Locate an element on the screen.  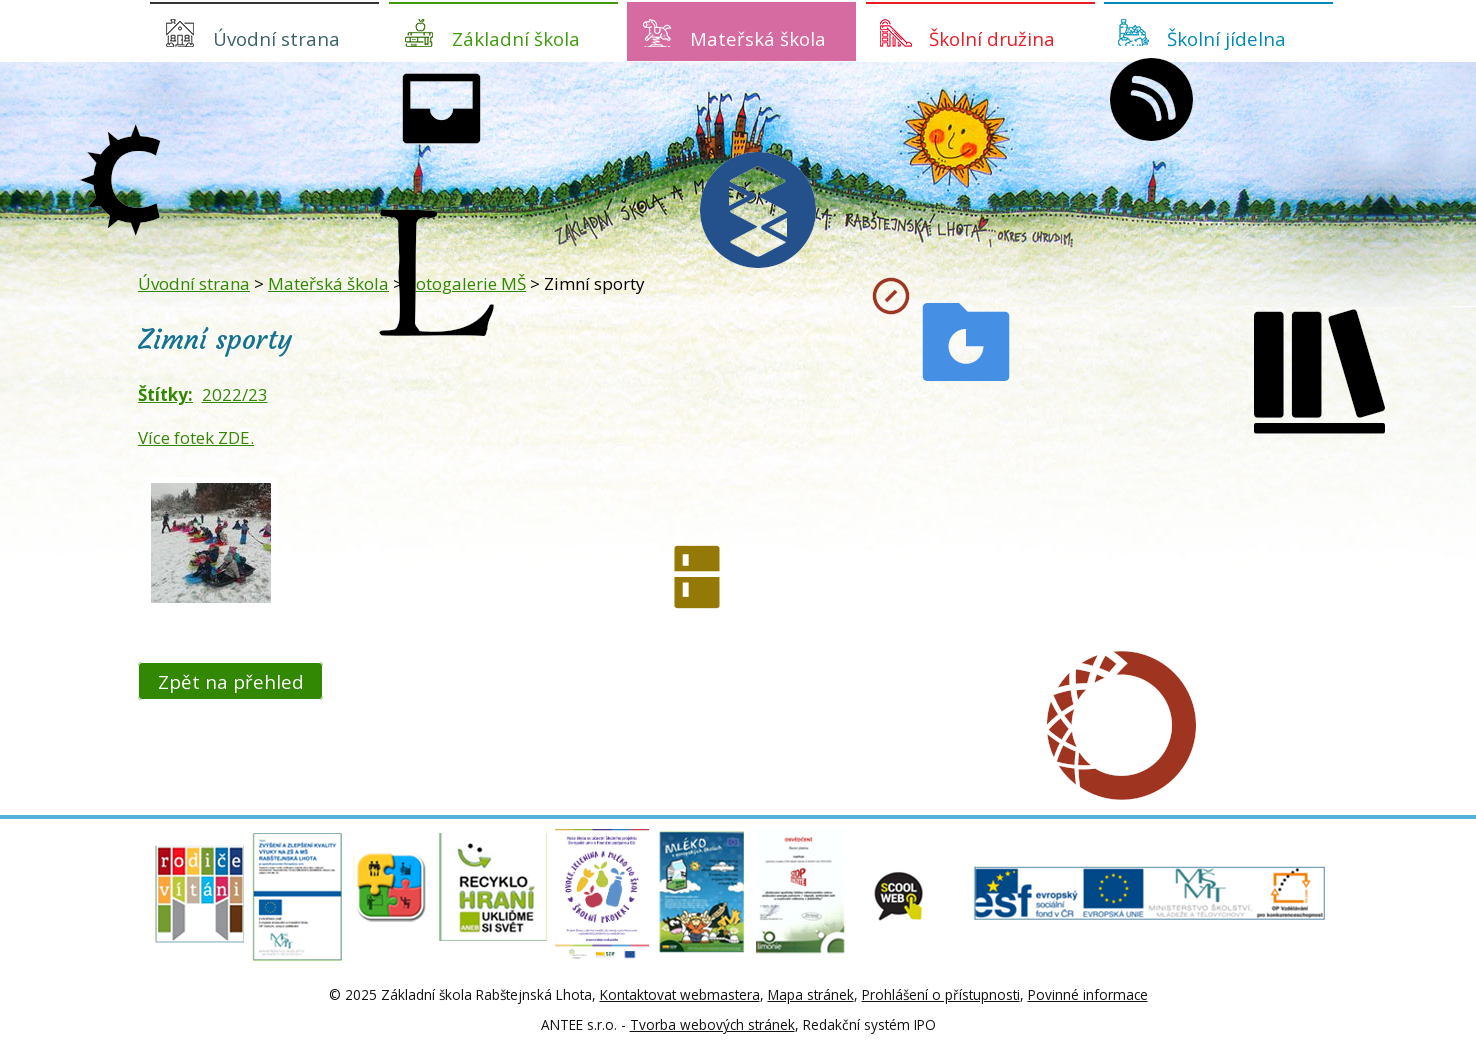
visit hearthis.at music streaming platform is located at coordinates (1151, 99).